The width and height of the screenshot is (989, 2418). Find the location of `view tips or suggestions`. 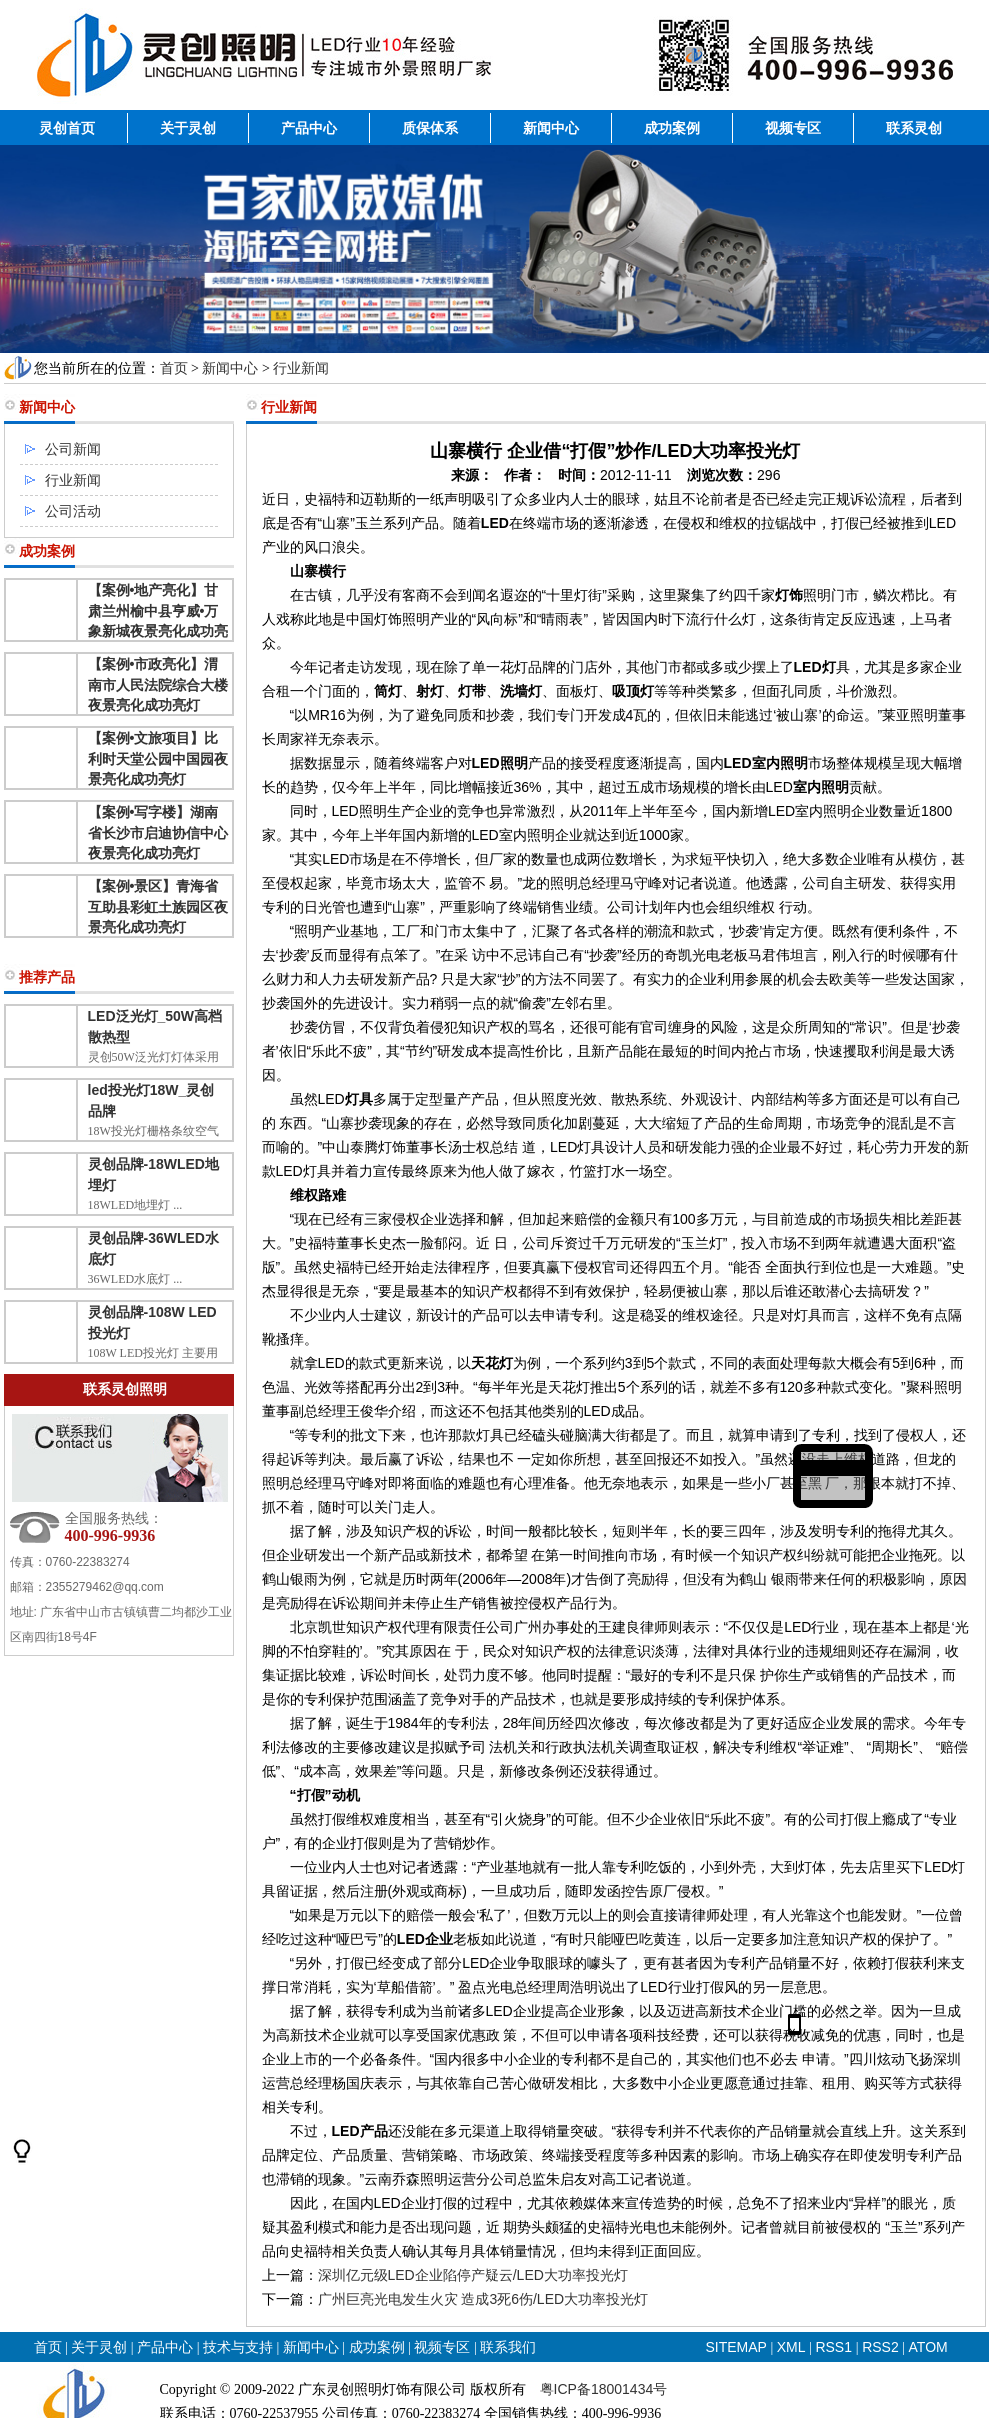

view tips or suggestions is located at coordinates (22, 2151).